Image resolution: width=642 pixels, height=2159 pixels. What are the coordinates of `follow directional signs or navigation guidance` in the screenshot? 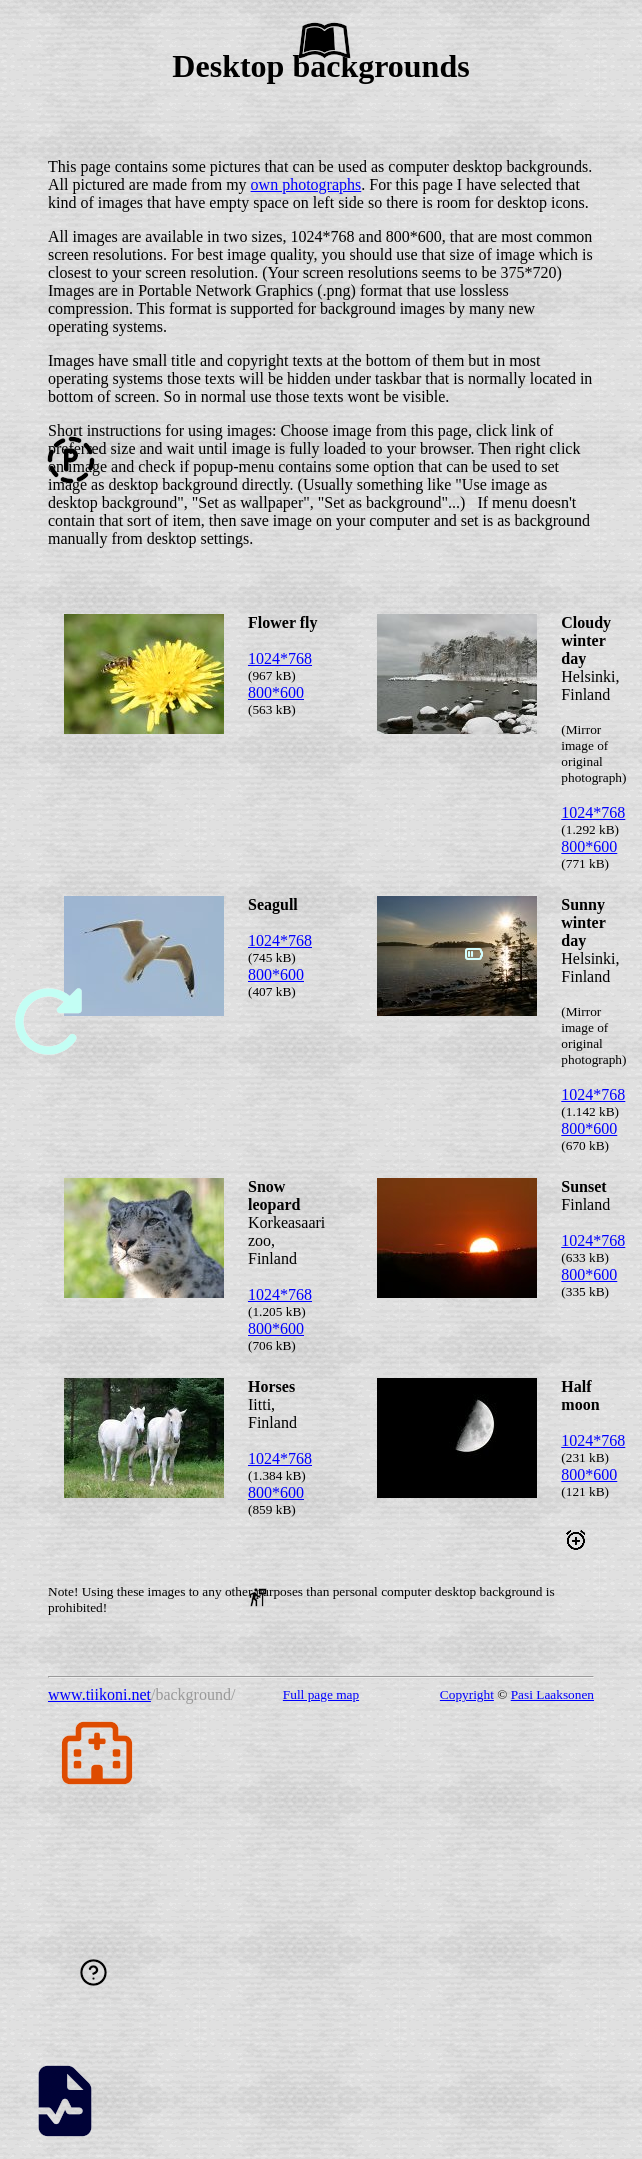 It's located at (258, 1597).